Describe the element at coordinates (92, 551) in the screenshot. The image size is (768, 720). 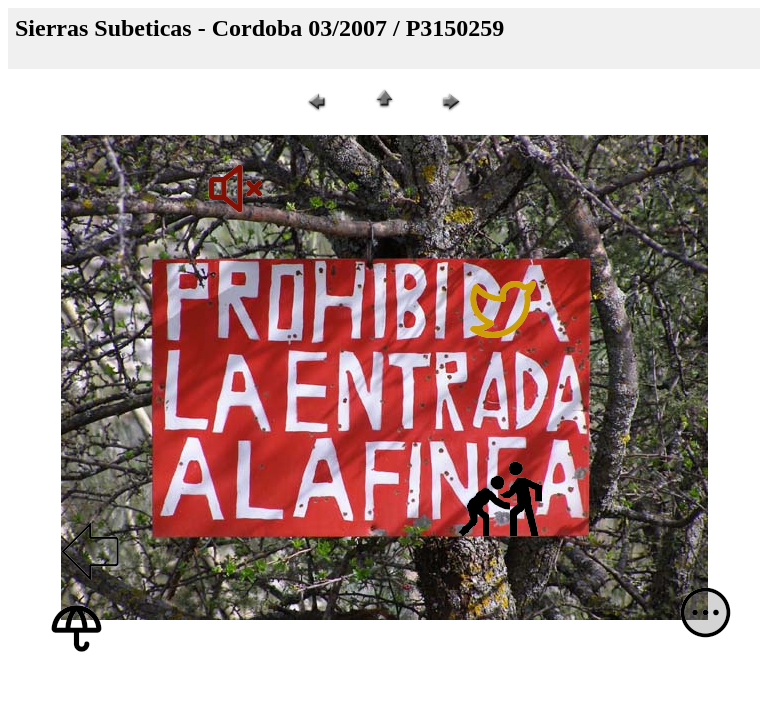
I see `go back to the previous screen` at that location.